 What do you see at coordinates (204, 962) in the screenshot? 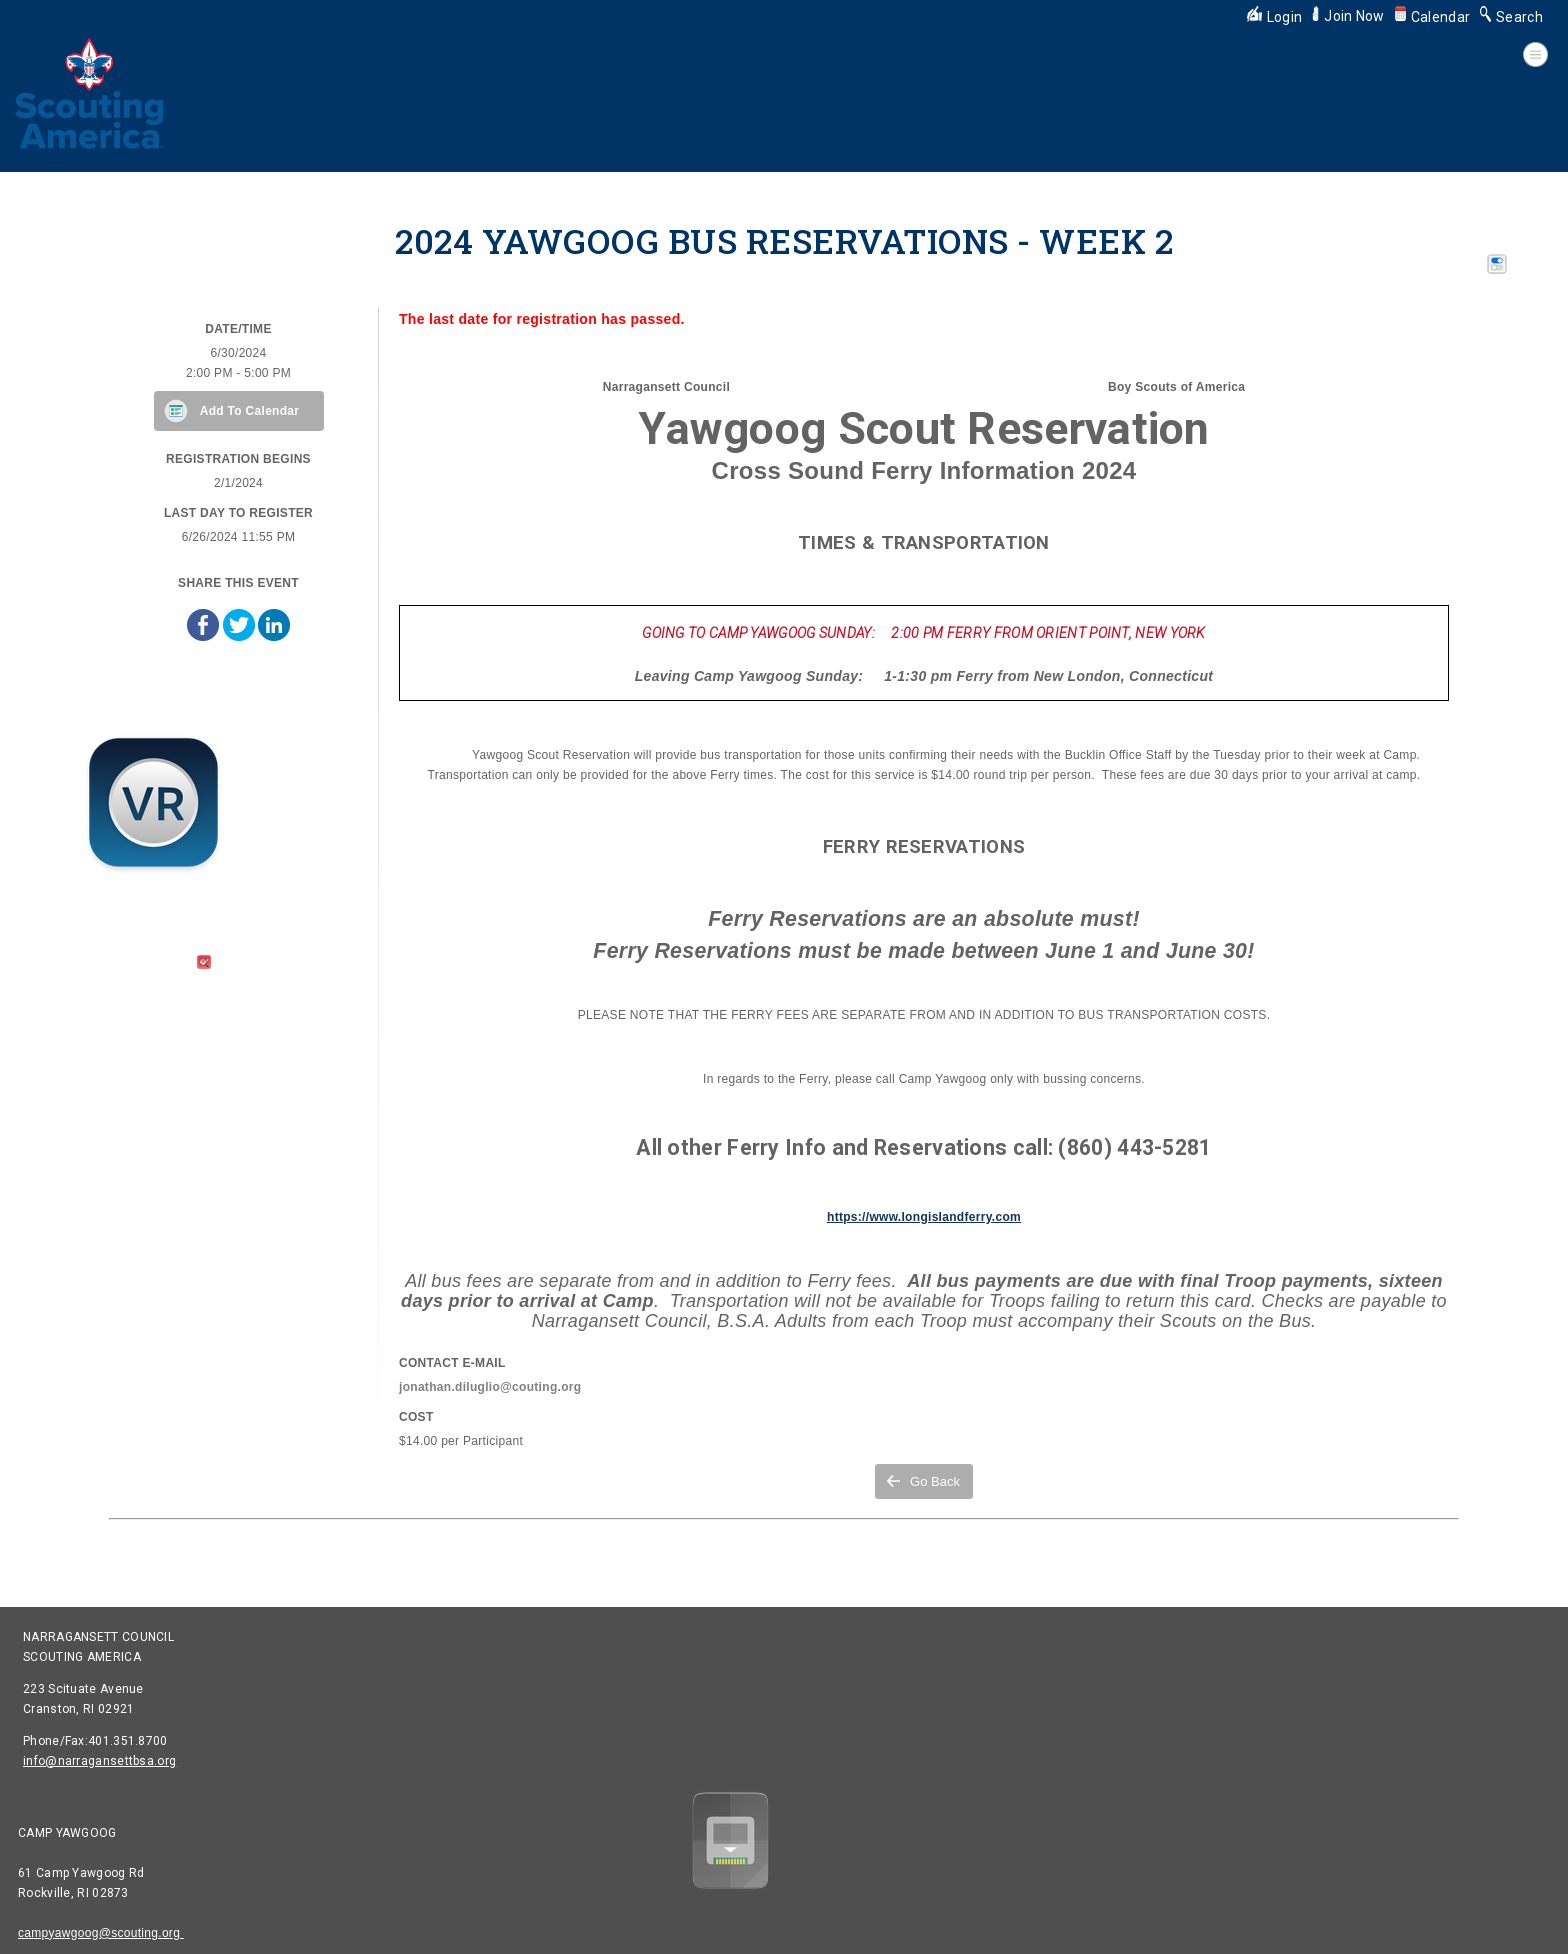
I see `open dconf editor to modify system settings` at bounding box center [204, 962].